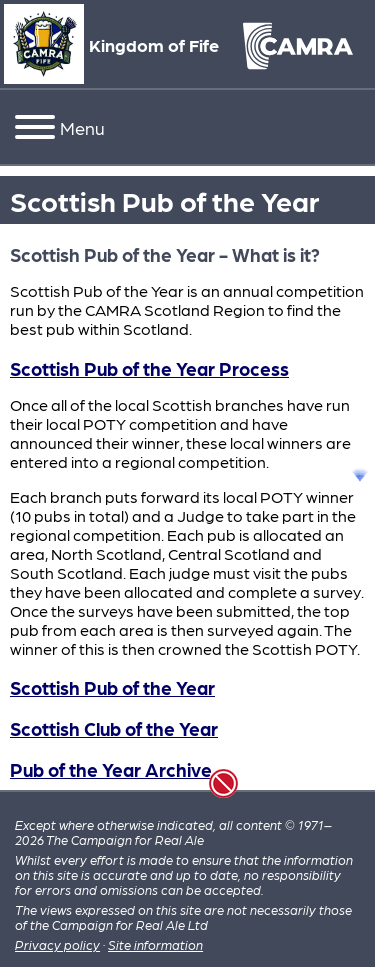  Describe the element at coordinates (223, 783) in the screenshot. I see `delete selected email message` at that location.